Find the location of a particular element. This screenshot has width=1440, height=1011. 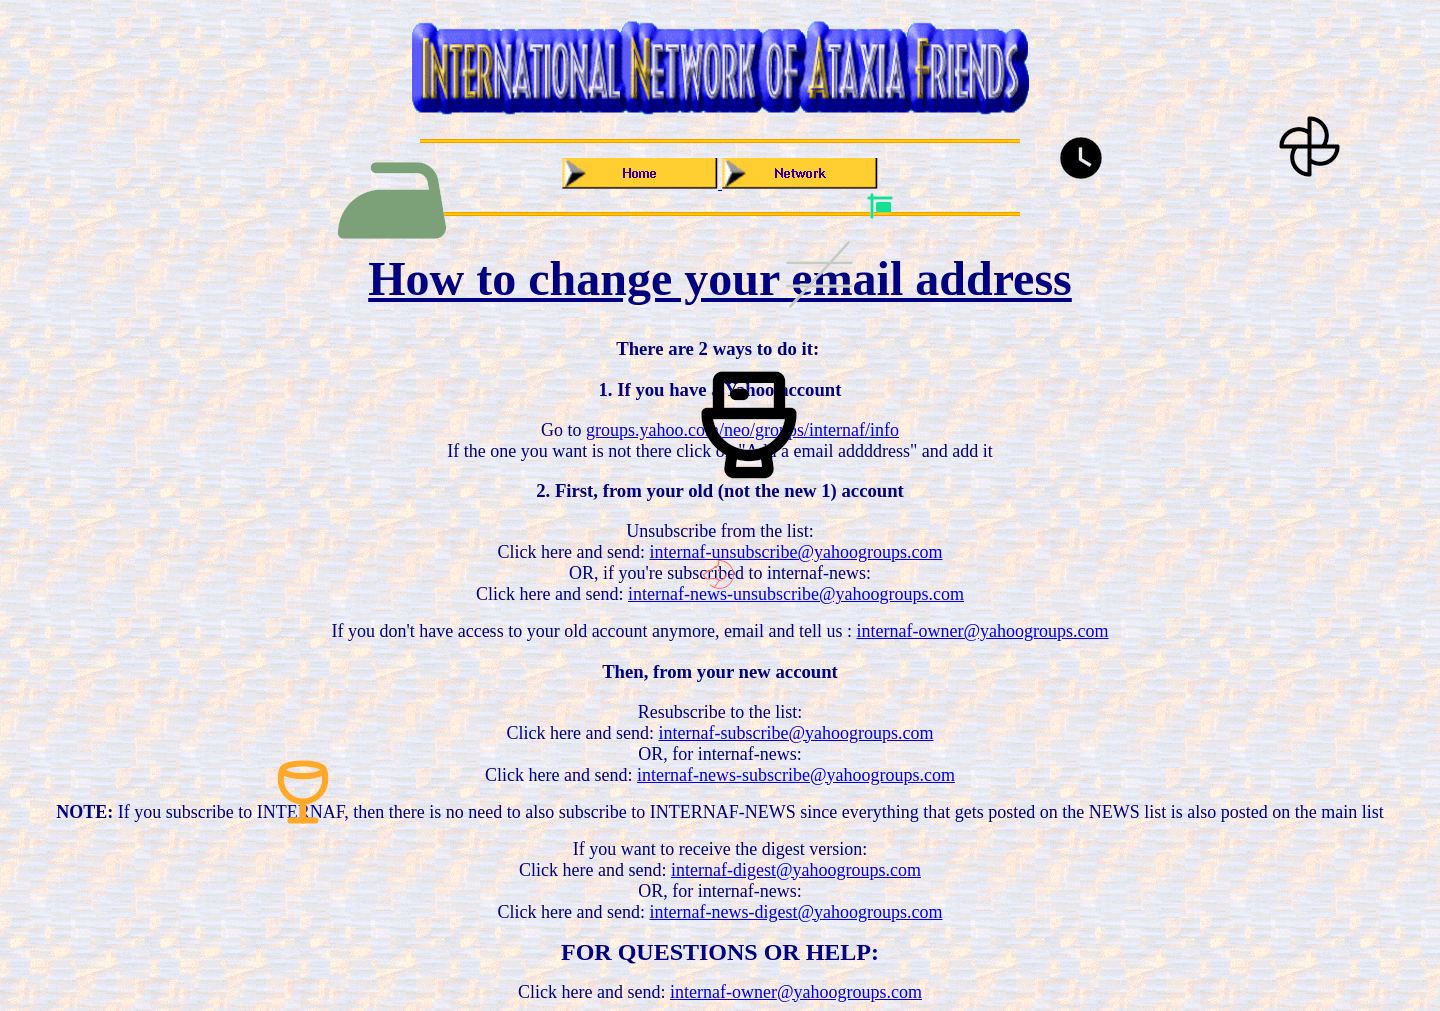

indicates values are not equal or mismatched is located at coordinates (819, 274).